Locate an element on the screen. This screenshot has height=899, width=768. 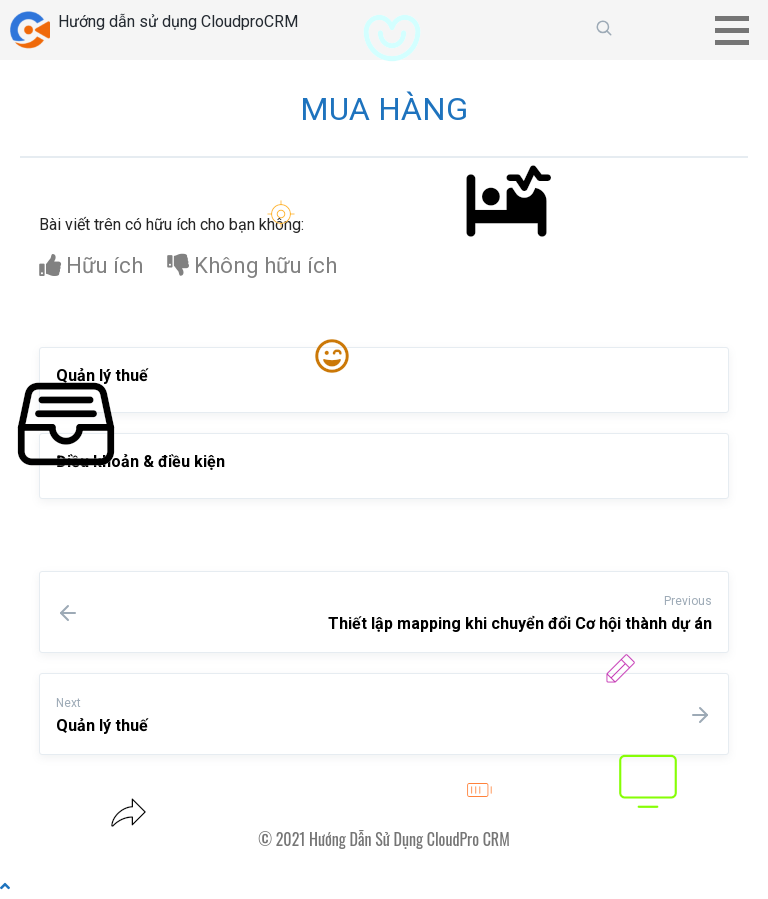
view inbox or received files is located at coordinates (66, 424).